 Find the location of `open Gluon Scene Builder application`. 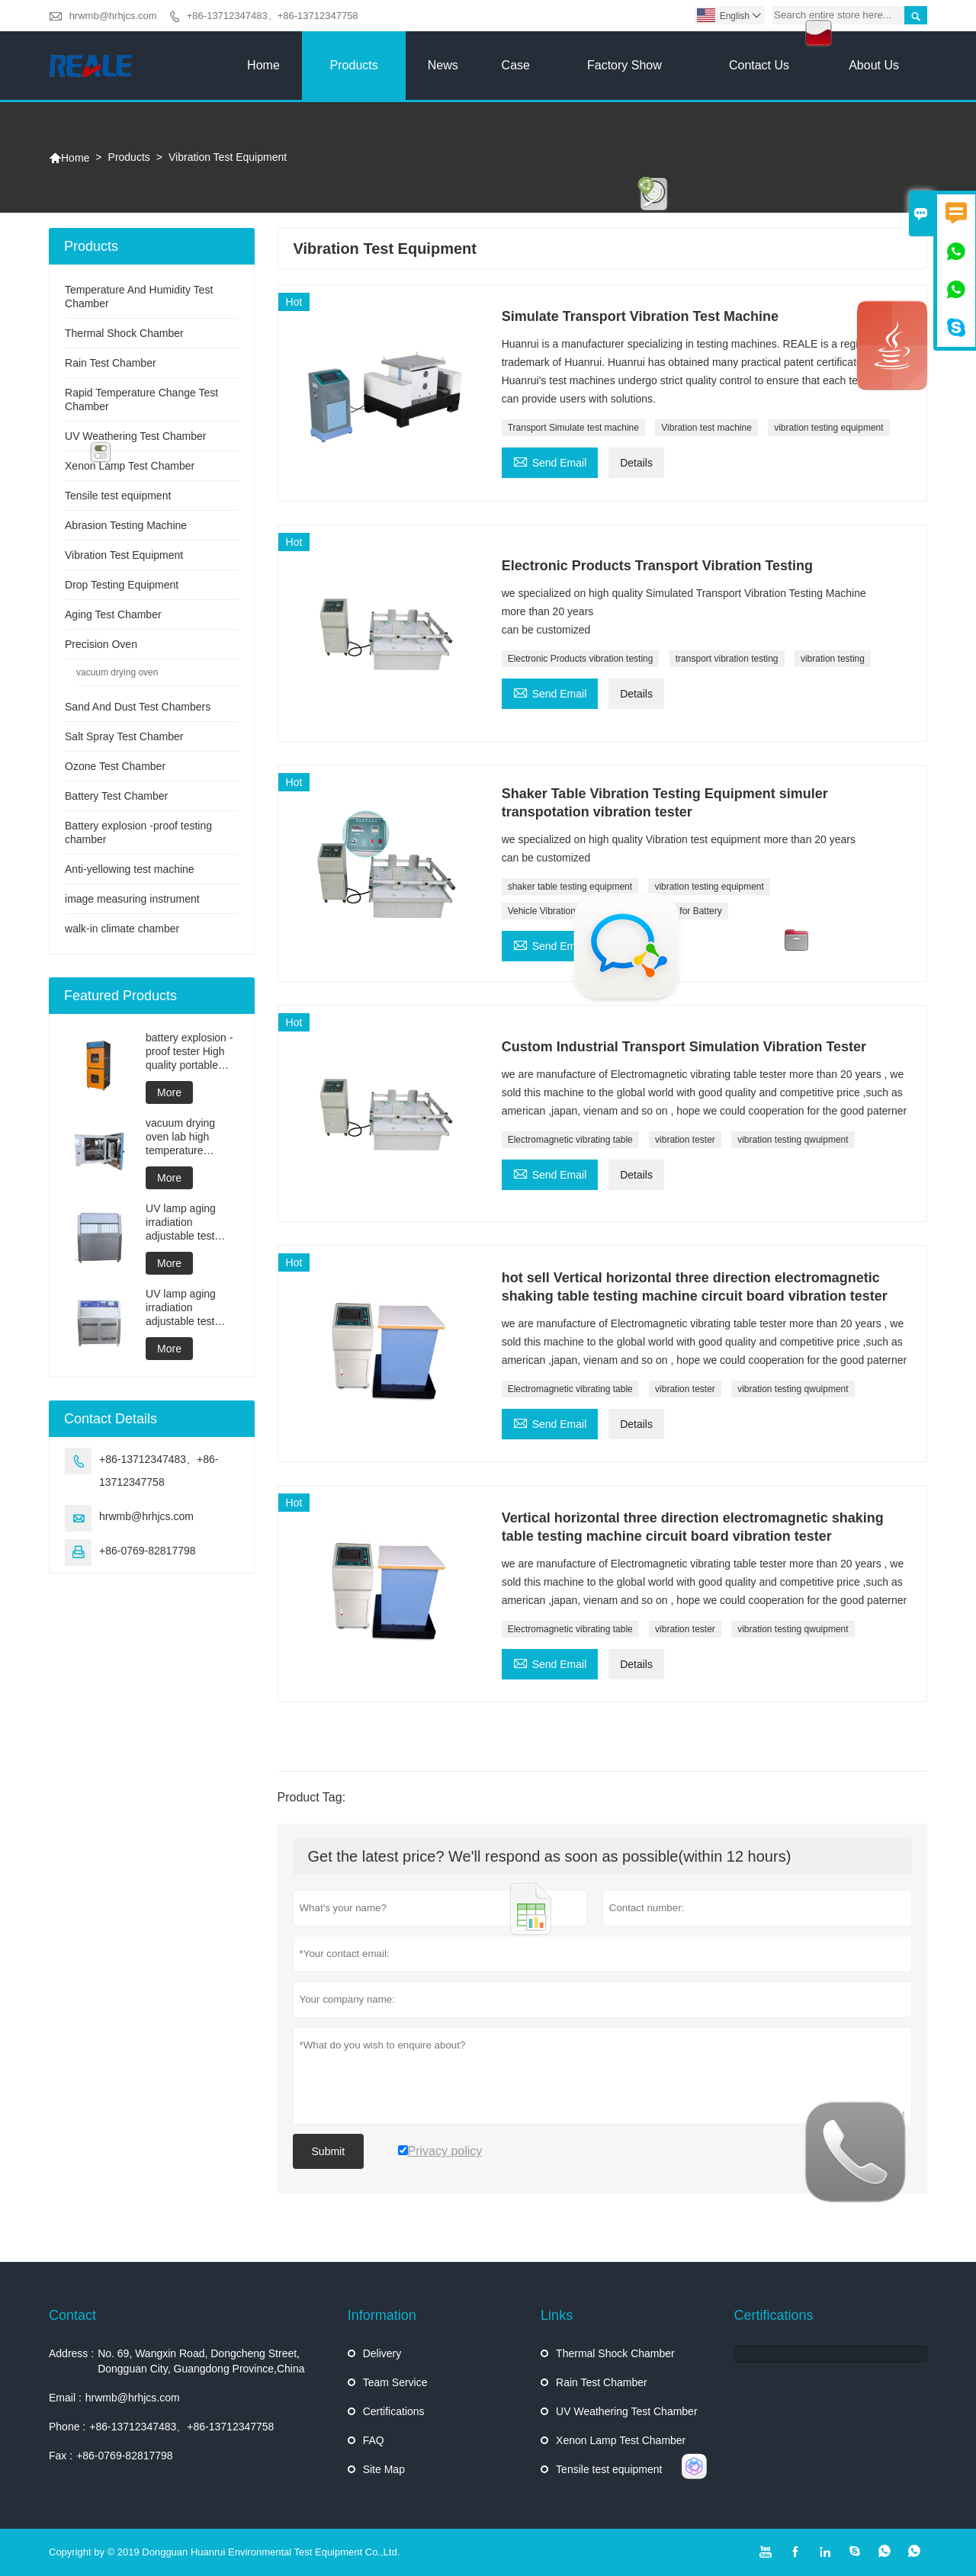

open Gluon Scene Builder application is located at coordinates (693, 2466).